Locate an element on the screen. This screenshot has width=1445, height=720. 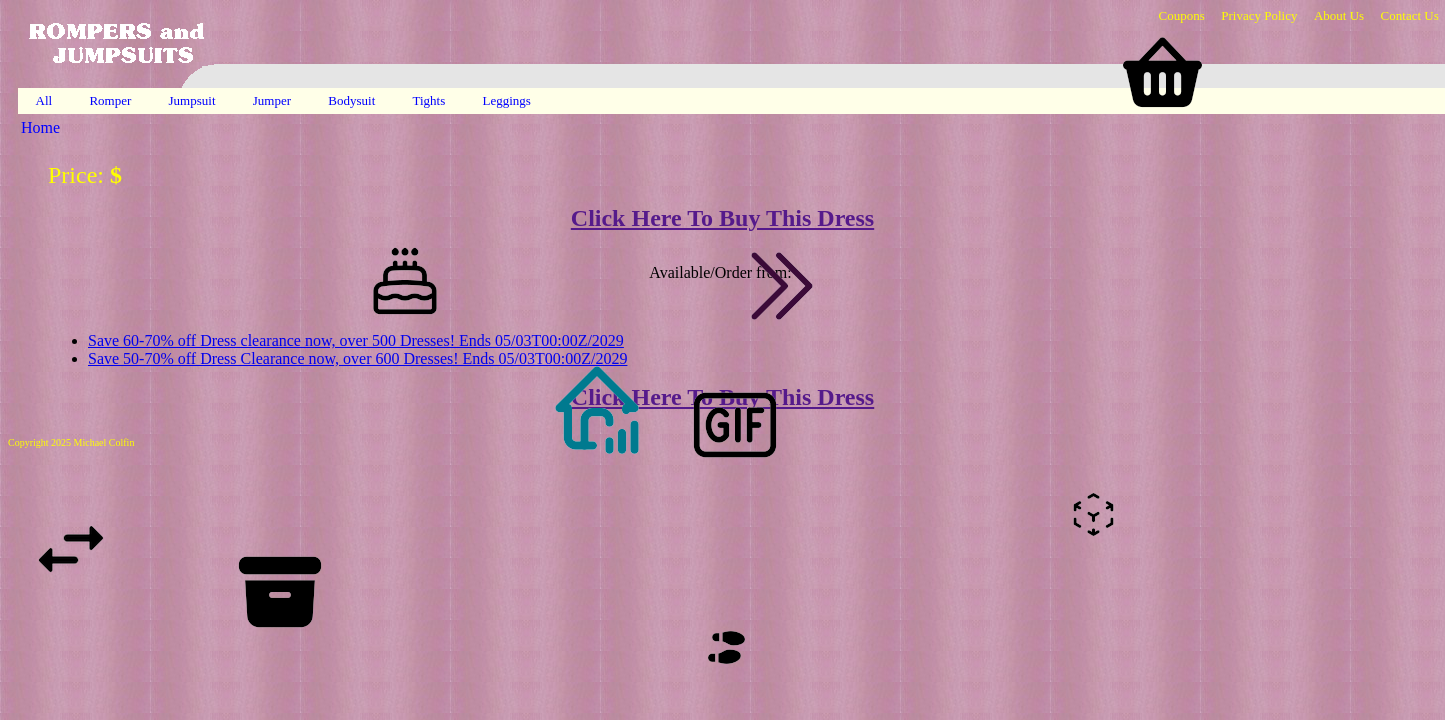
view your shopping basket is located at coordinates (1162, 74).